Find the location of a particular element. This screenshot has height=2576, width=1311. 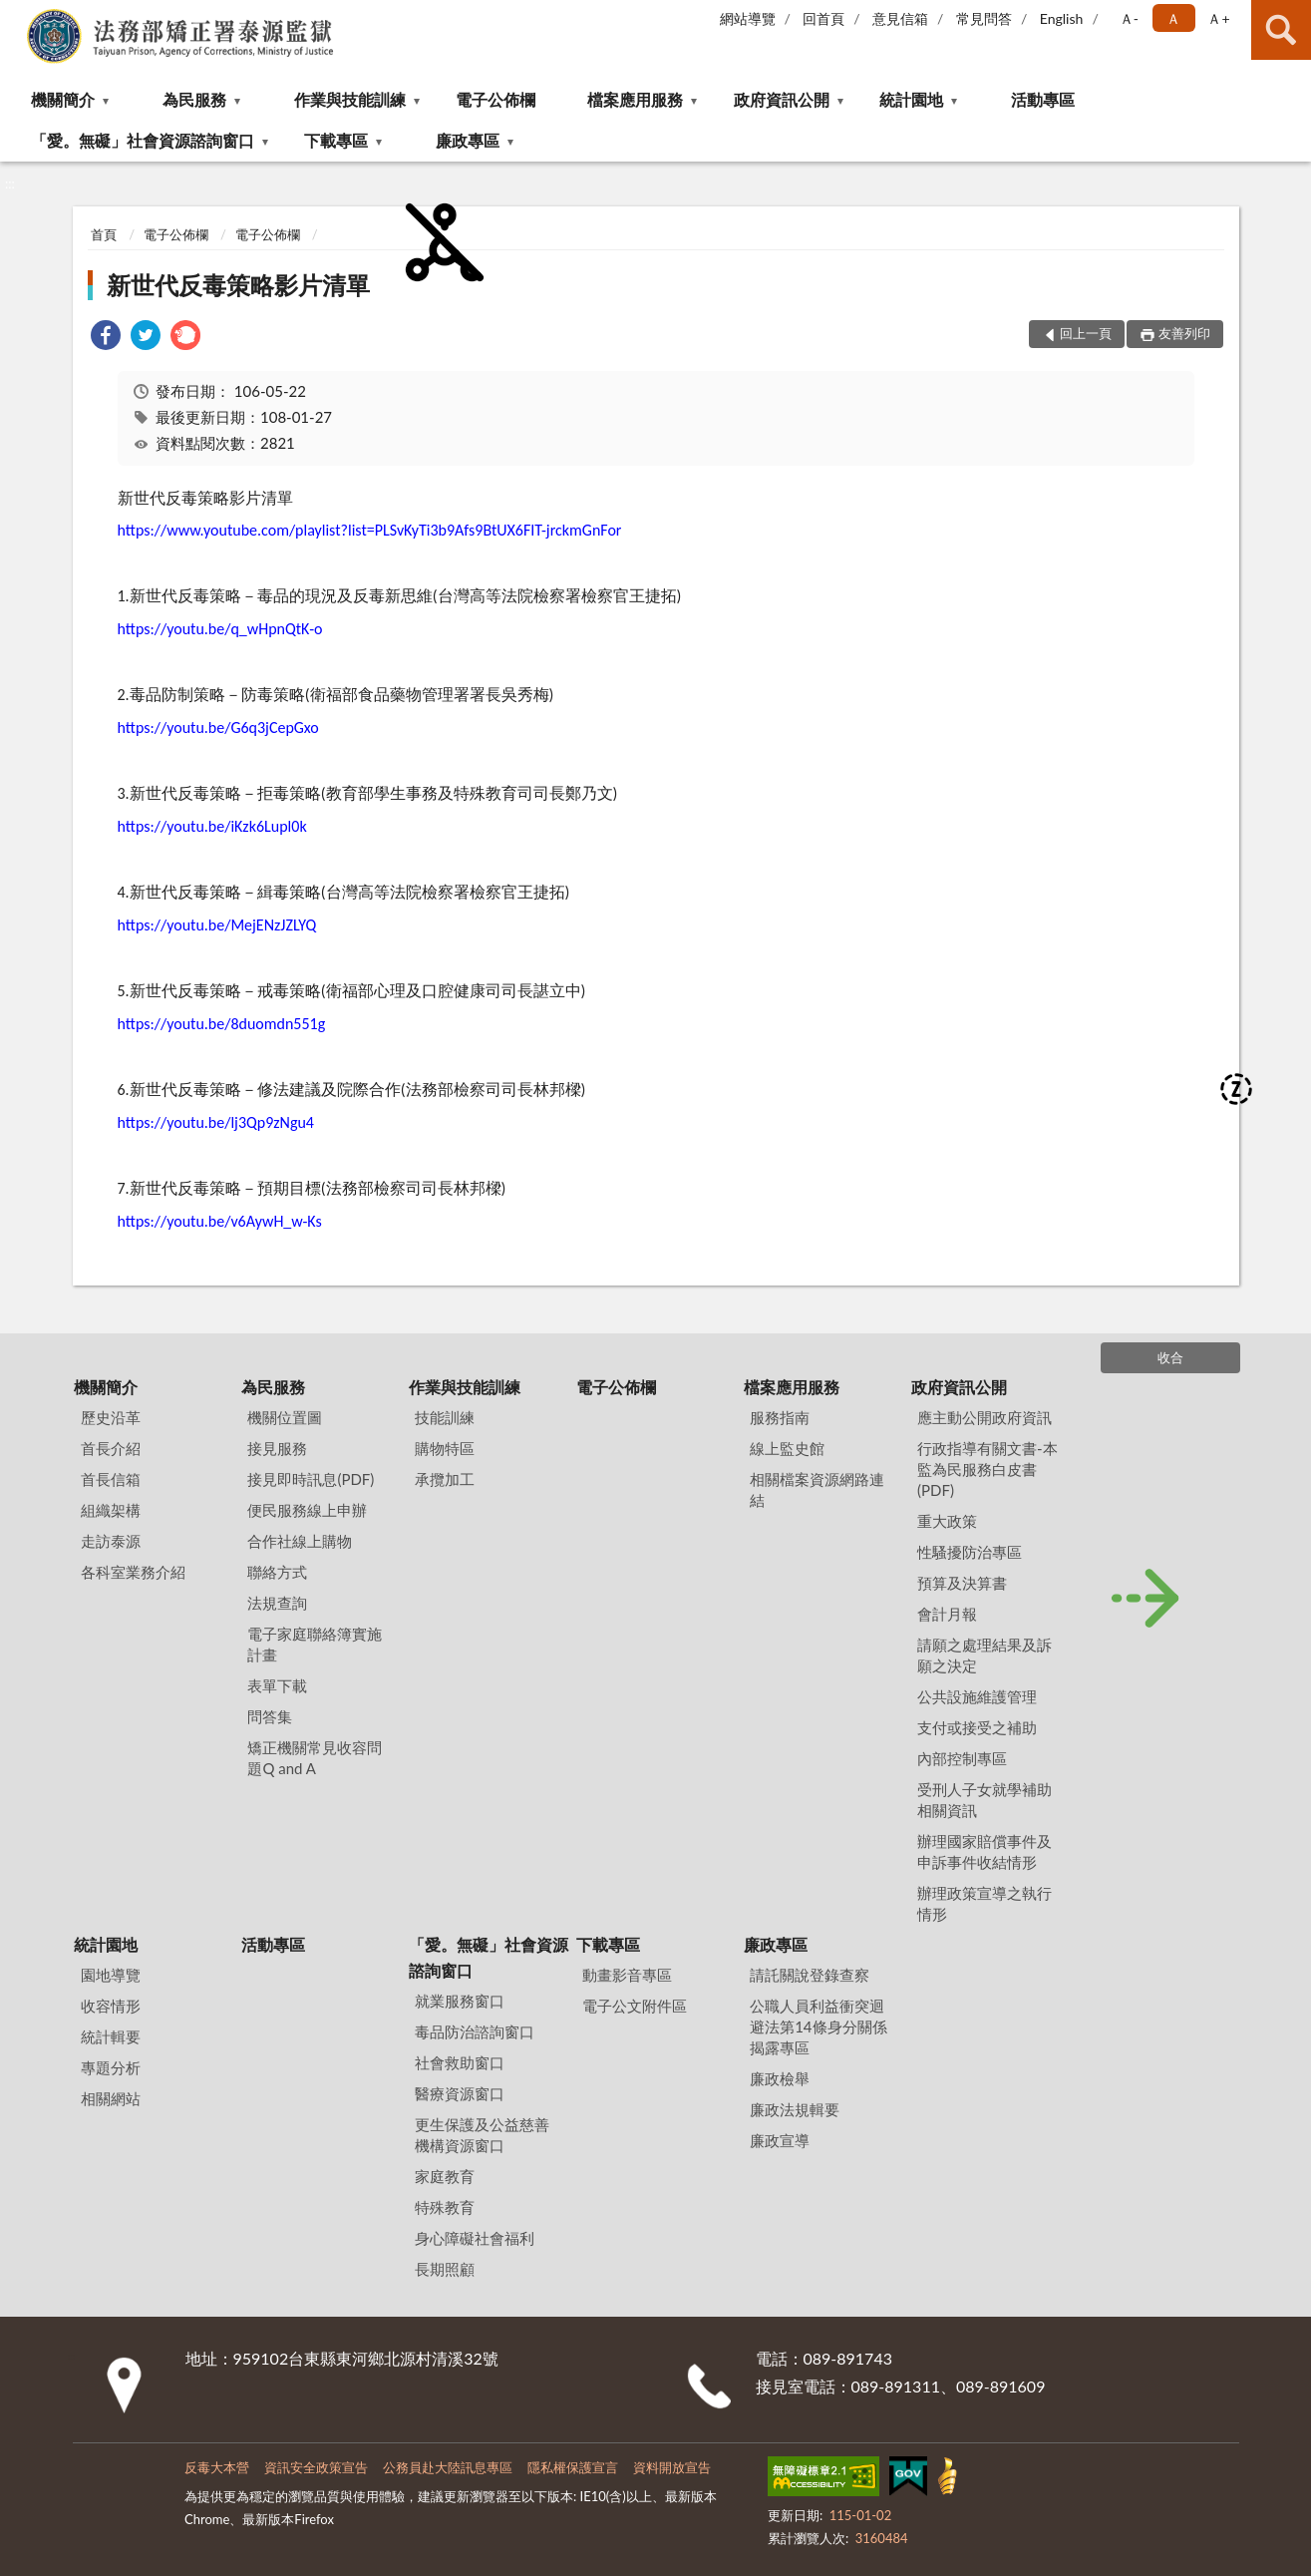

continue to the next step is located at coordinates (1145, 1598).